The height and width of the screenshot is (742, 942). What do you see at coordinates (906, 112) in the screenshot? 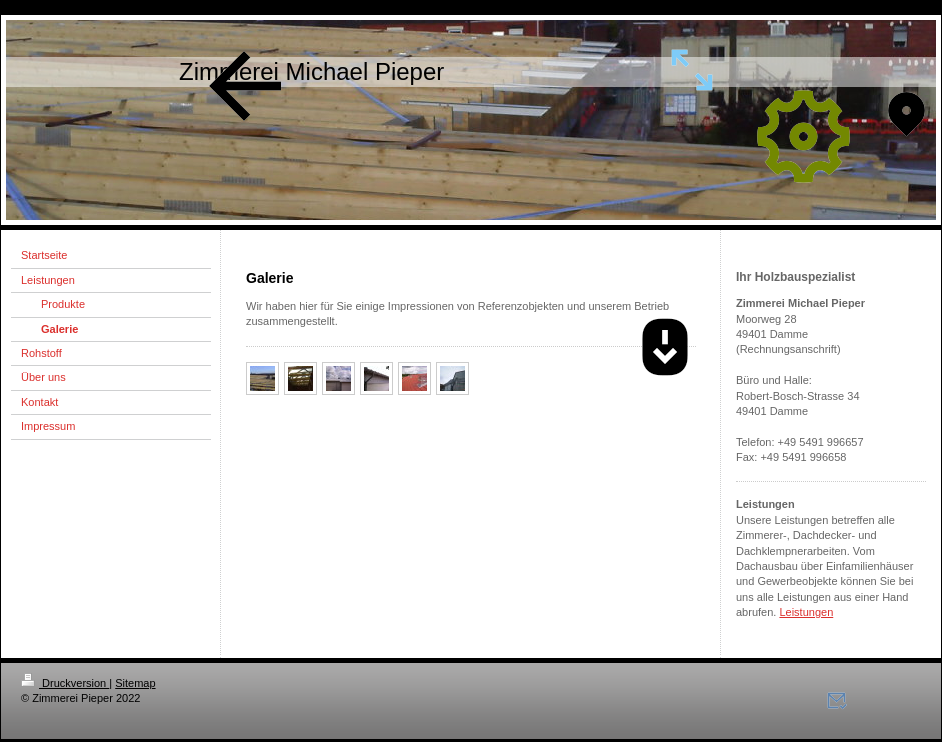
I see `view location on map` at bounding box center [906, 112].